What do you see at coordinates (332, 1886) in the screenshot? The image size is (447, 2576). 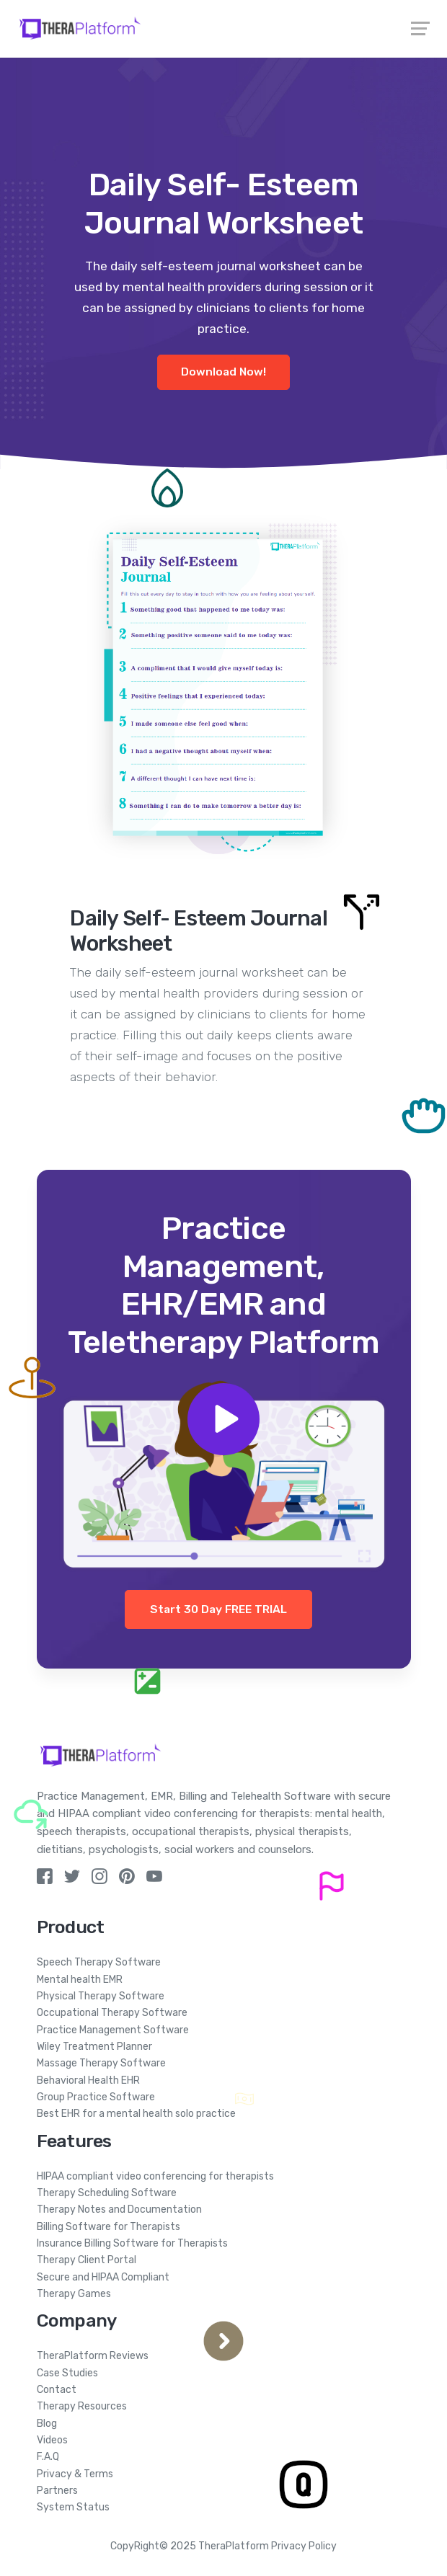 I see `flag or bookmark an item for later` at bounding box center [332, 1886].